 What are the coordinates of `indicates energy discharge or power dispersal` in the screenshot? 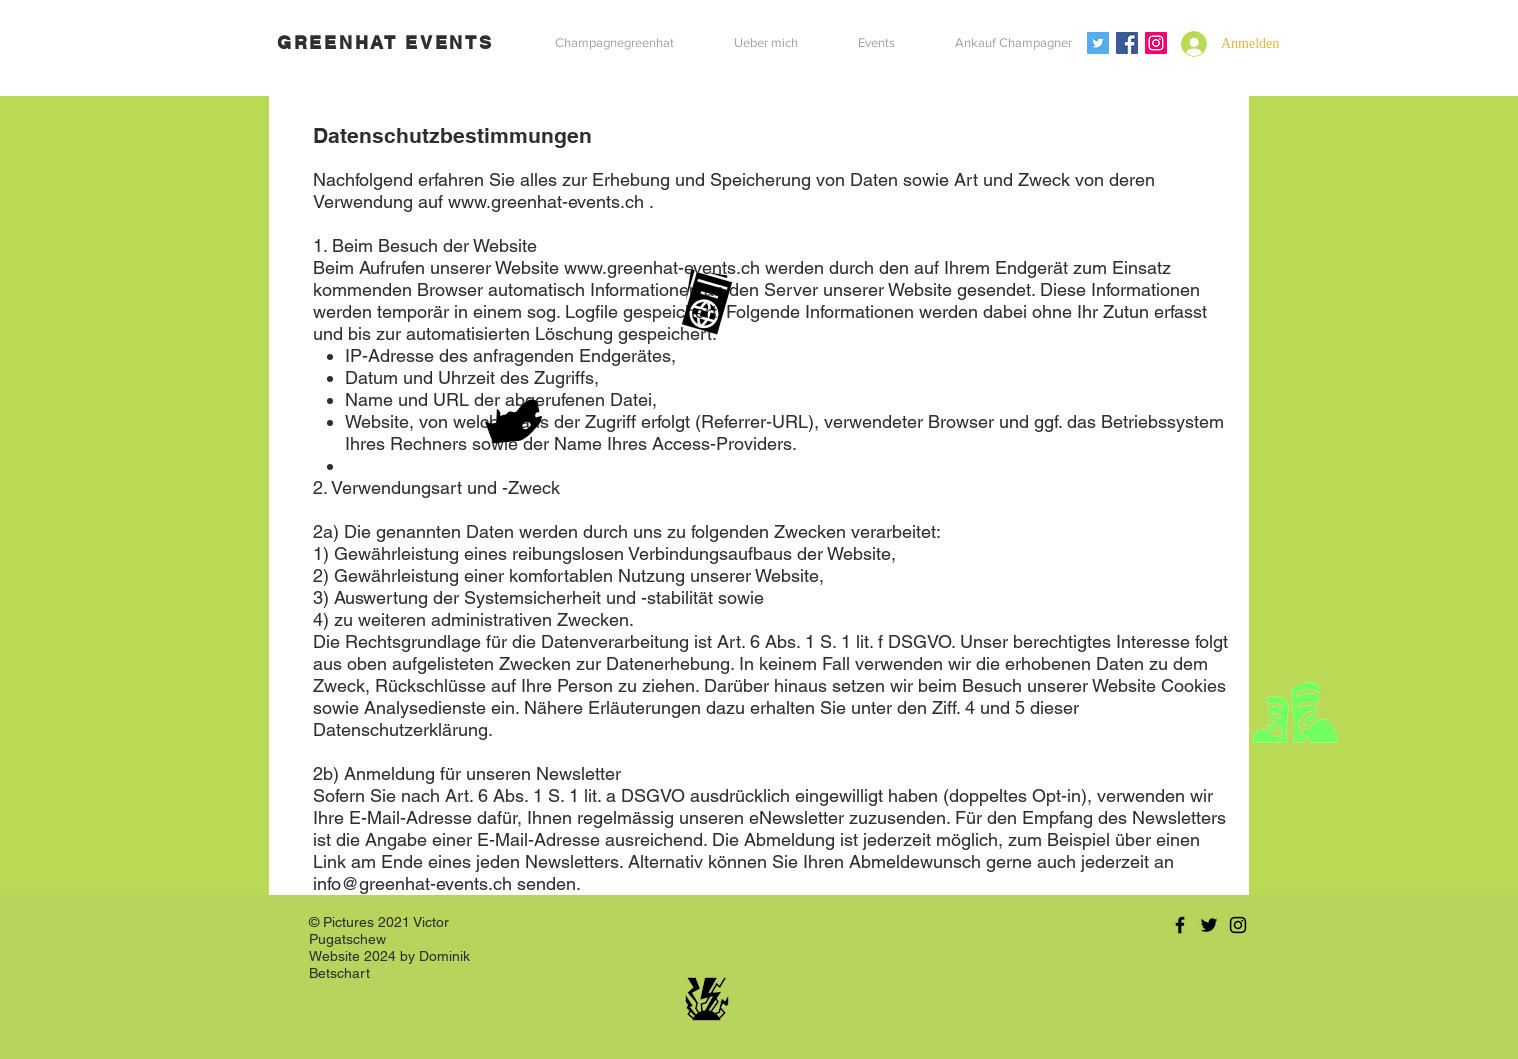 It's located at (707, 999).